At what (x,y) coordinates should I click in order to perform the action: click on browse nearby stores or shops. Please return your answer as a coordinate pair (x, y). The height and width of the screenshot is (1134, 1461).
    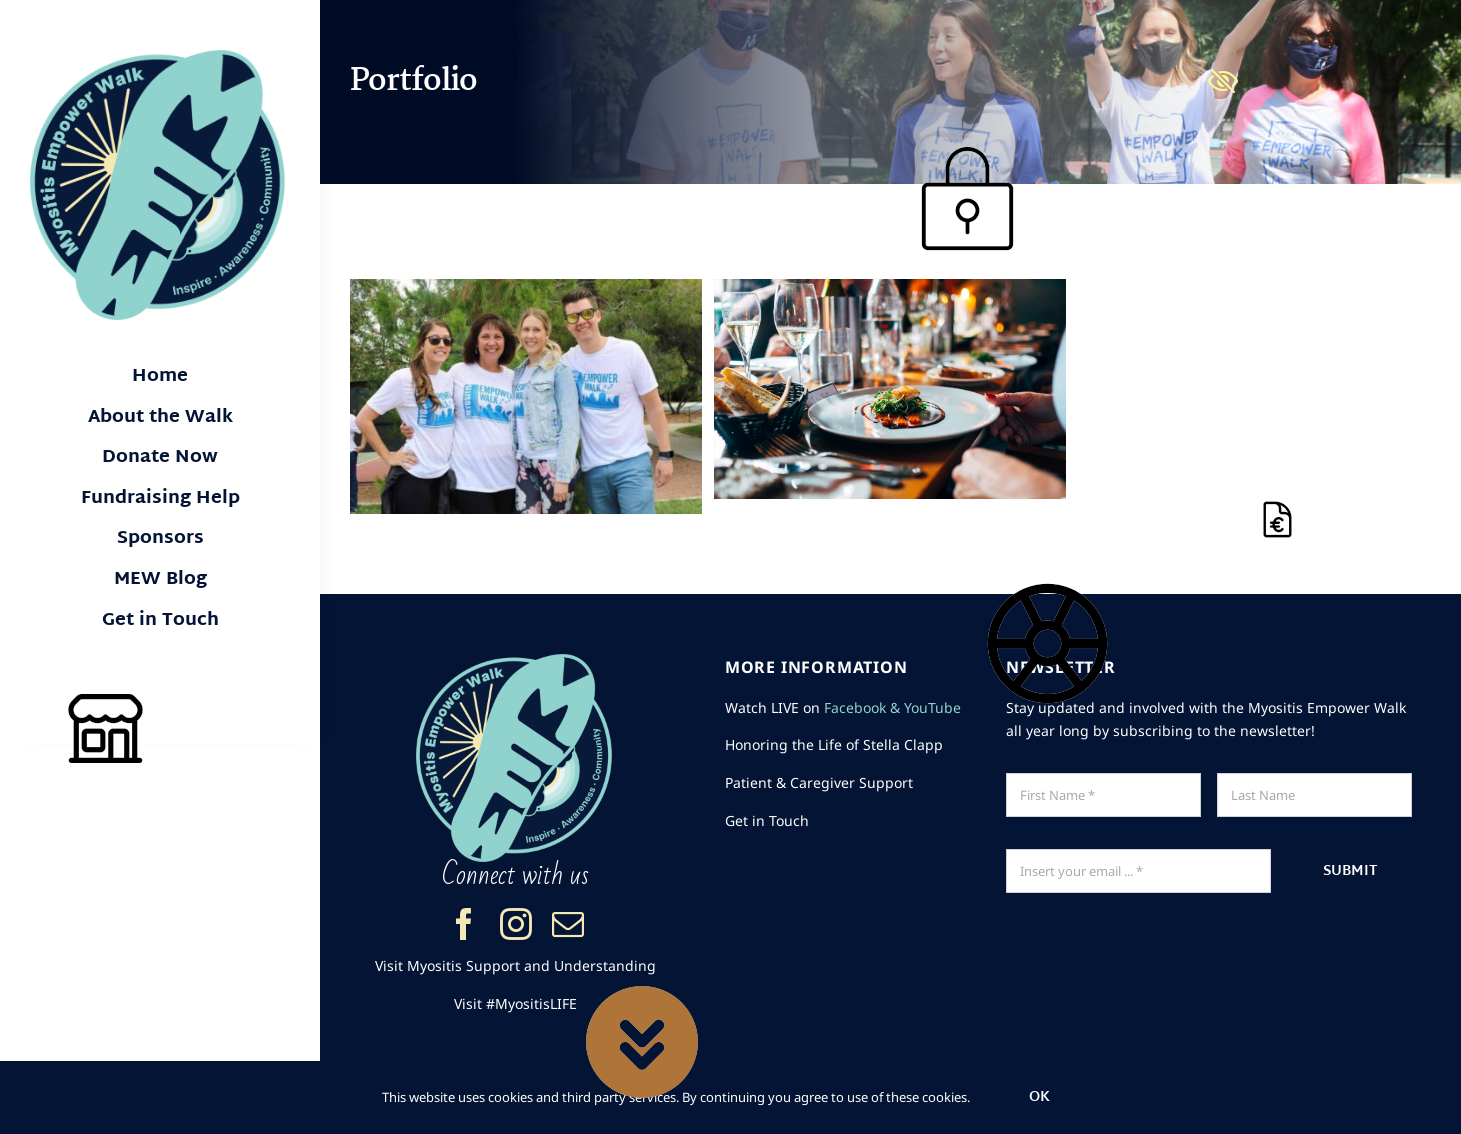
    Looking at the image, I should click on (105, 728).